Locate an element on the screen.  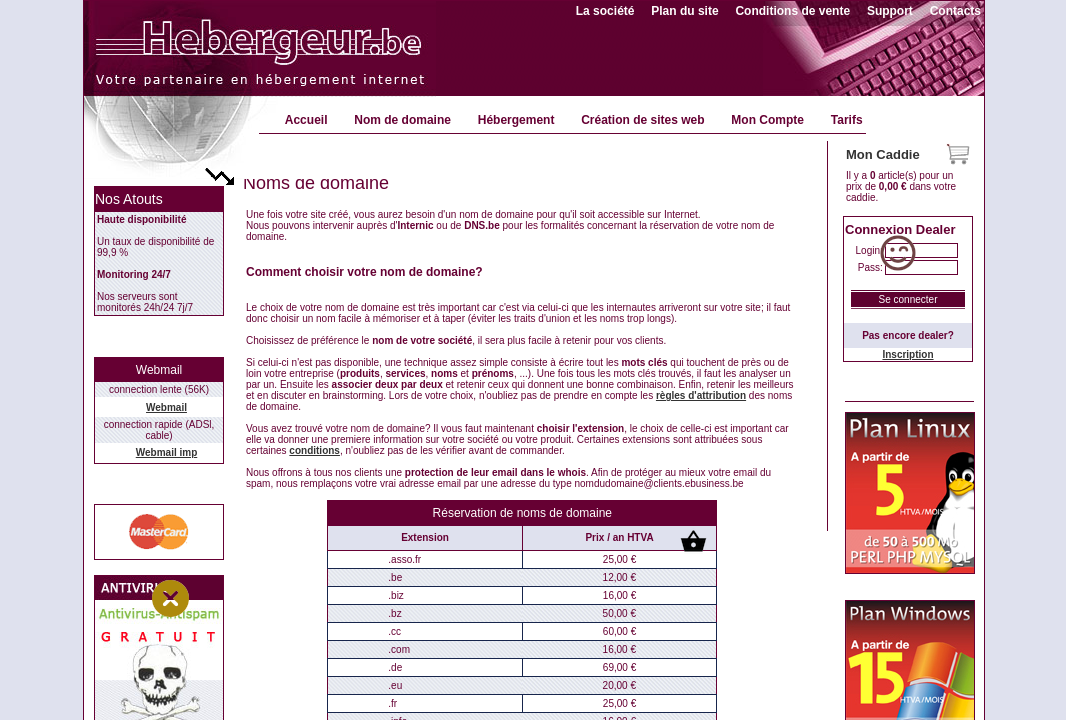
insert a winking emoji or emoticon is located at coordinates (898, 253).